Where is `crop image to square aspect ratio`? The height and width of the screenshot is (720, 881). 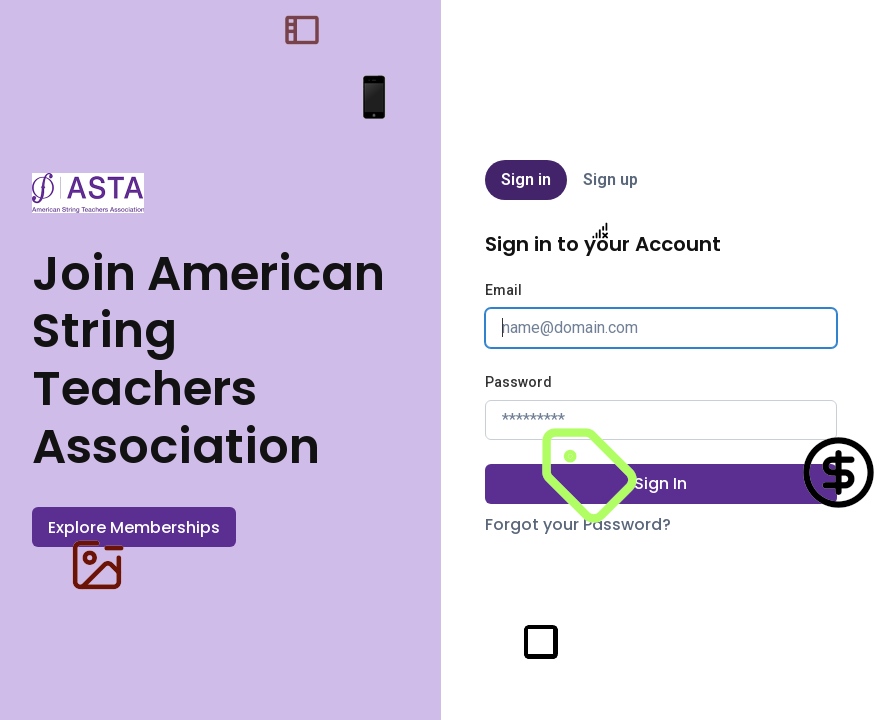
crop image to square aspect ratio is located at coordinates (541, 642).